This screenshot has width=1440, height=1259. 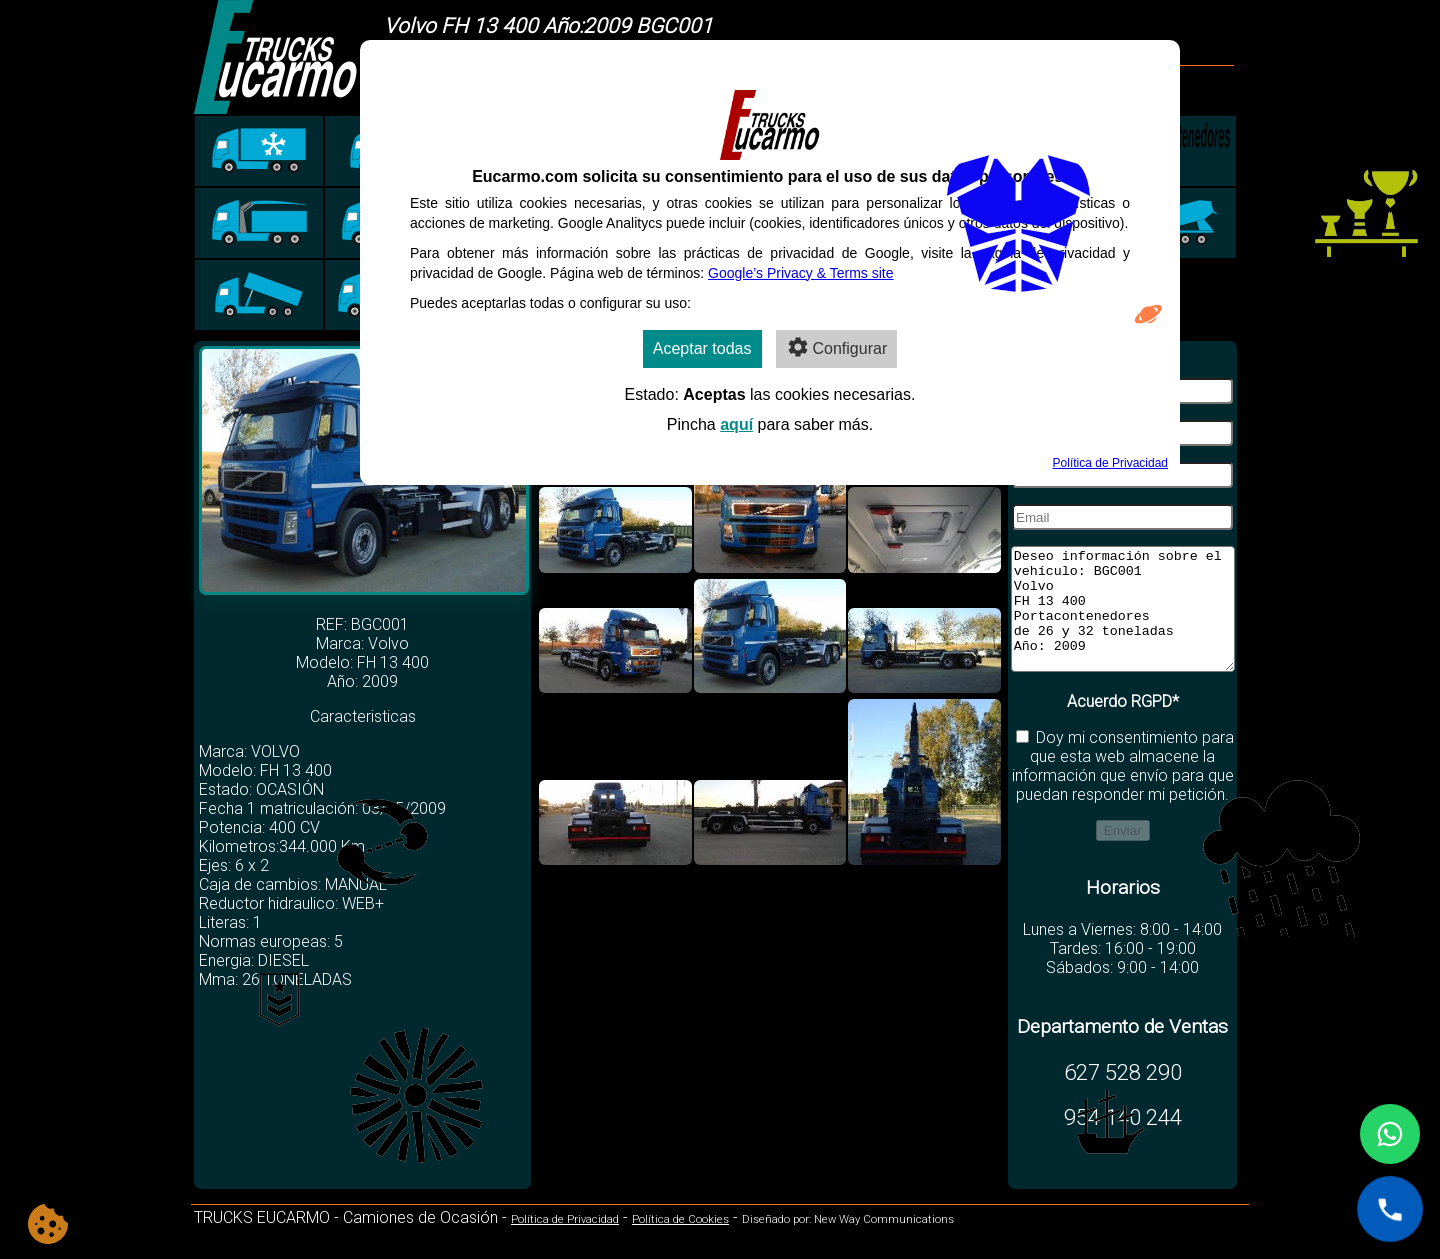 What do you see at coordinates (1366, 210) in the screenshot?
I see `view your achievements and awards` at bounding box center [1366, 210].